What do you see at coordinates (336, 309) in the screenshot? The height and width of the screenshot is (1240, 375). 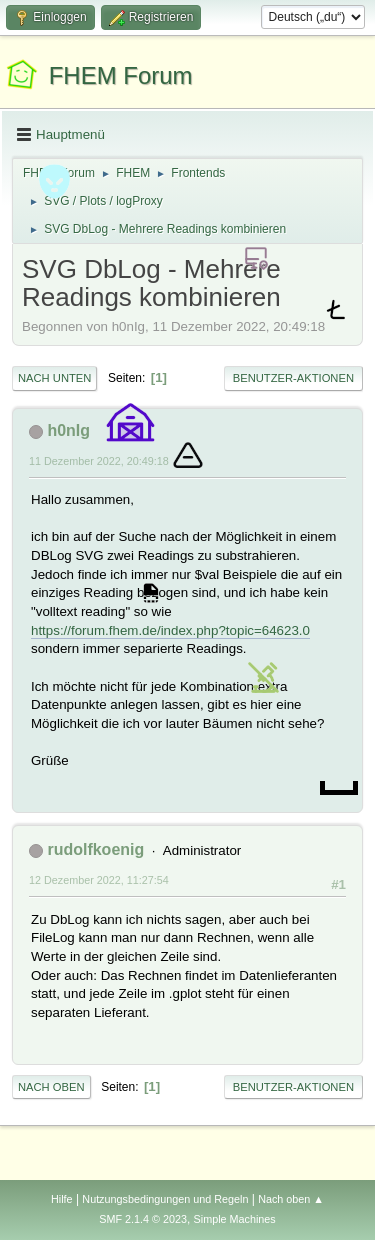 I see `view litecoin balance or wallet` at bounding box center [336, 309].